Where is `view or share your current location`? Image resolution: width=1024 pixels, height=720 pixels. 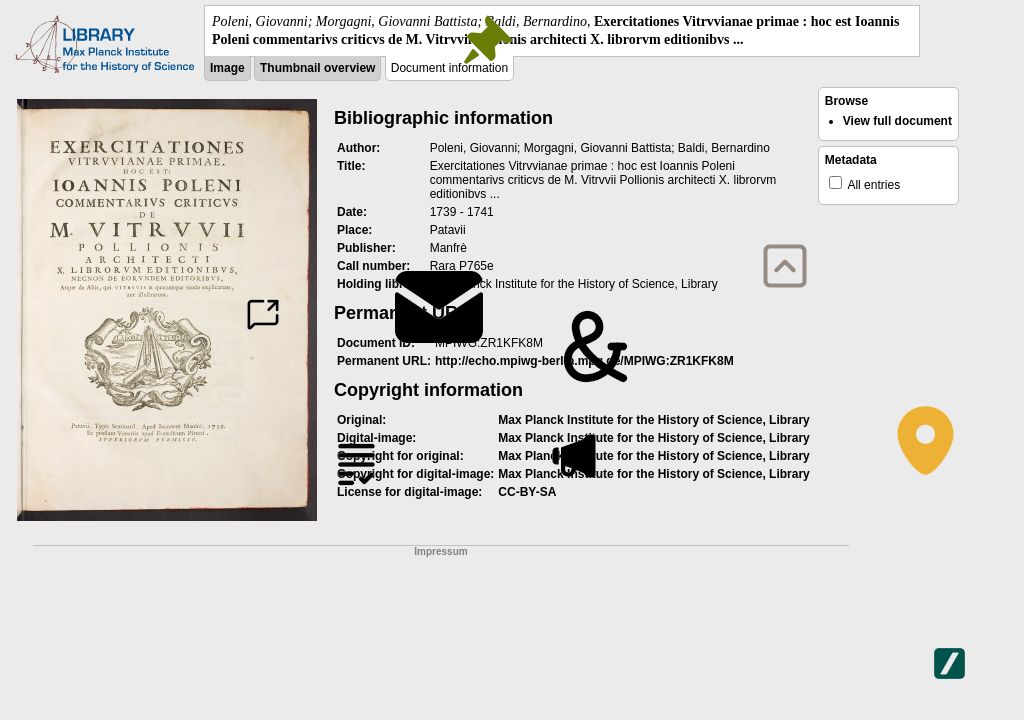 view or share your current location is located at coordinates (925, 440).